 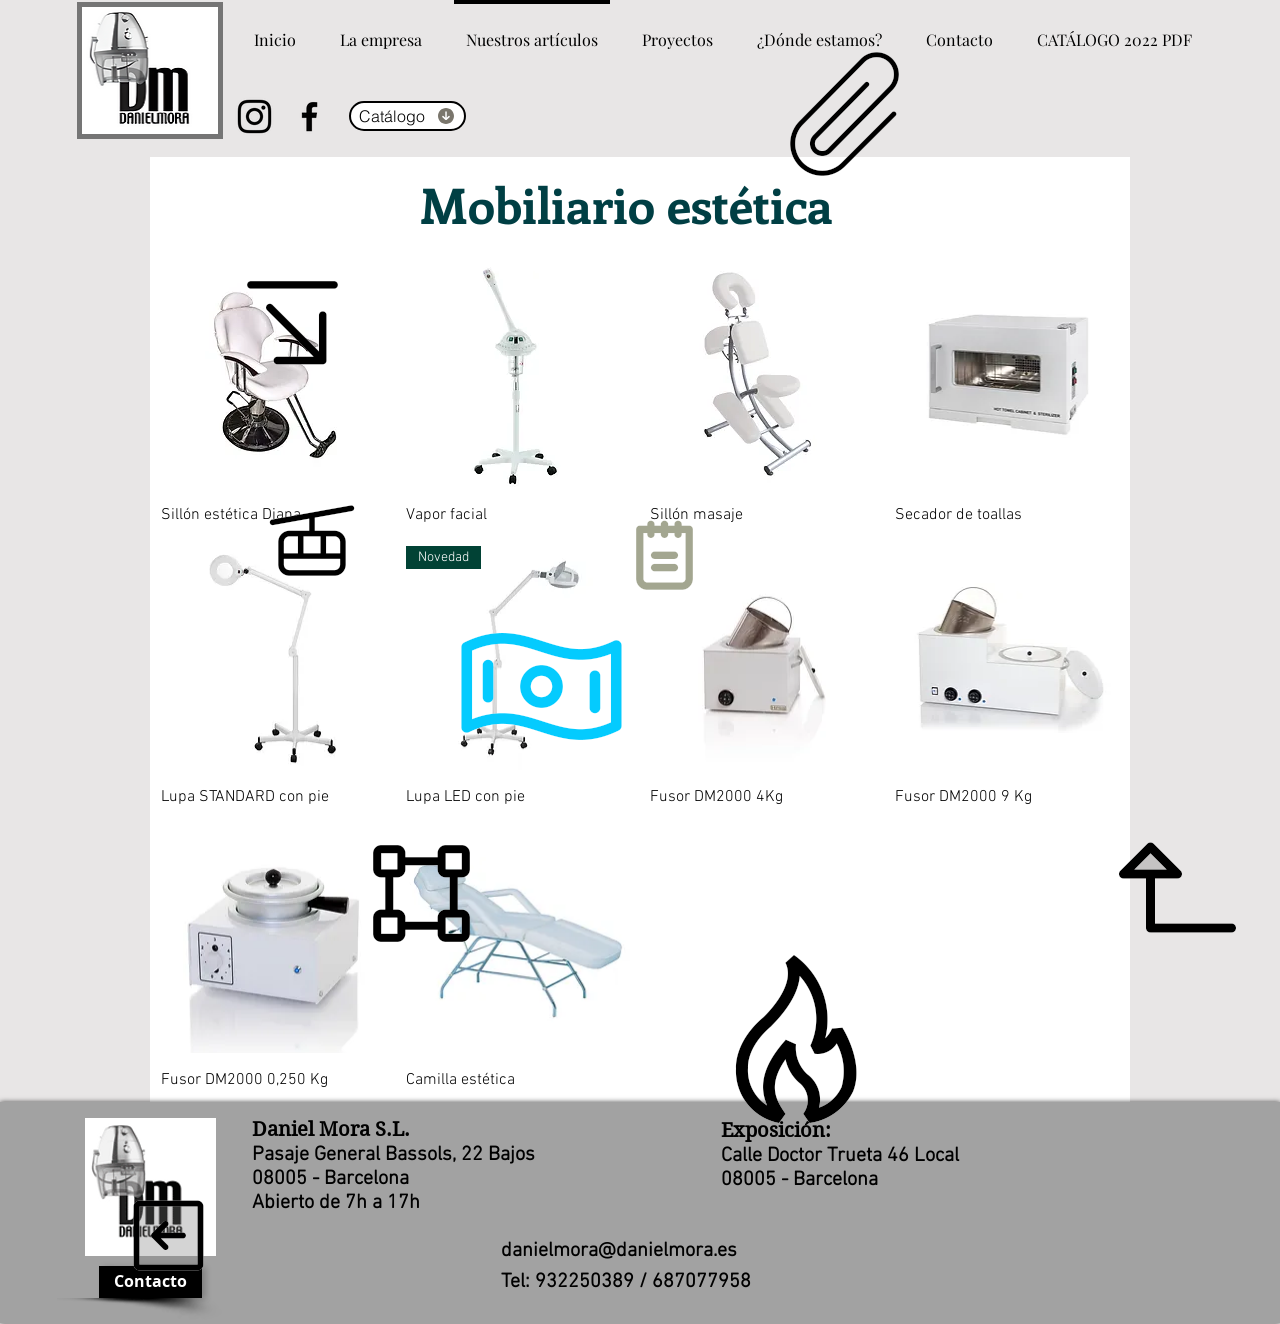 What do you see at coordinates (664, 556) in the screenshot?
I see `open notepad or notes app` at bounding box center [664, 556].